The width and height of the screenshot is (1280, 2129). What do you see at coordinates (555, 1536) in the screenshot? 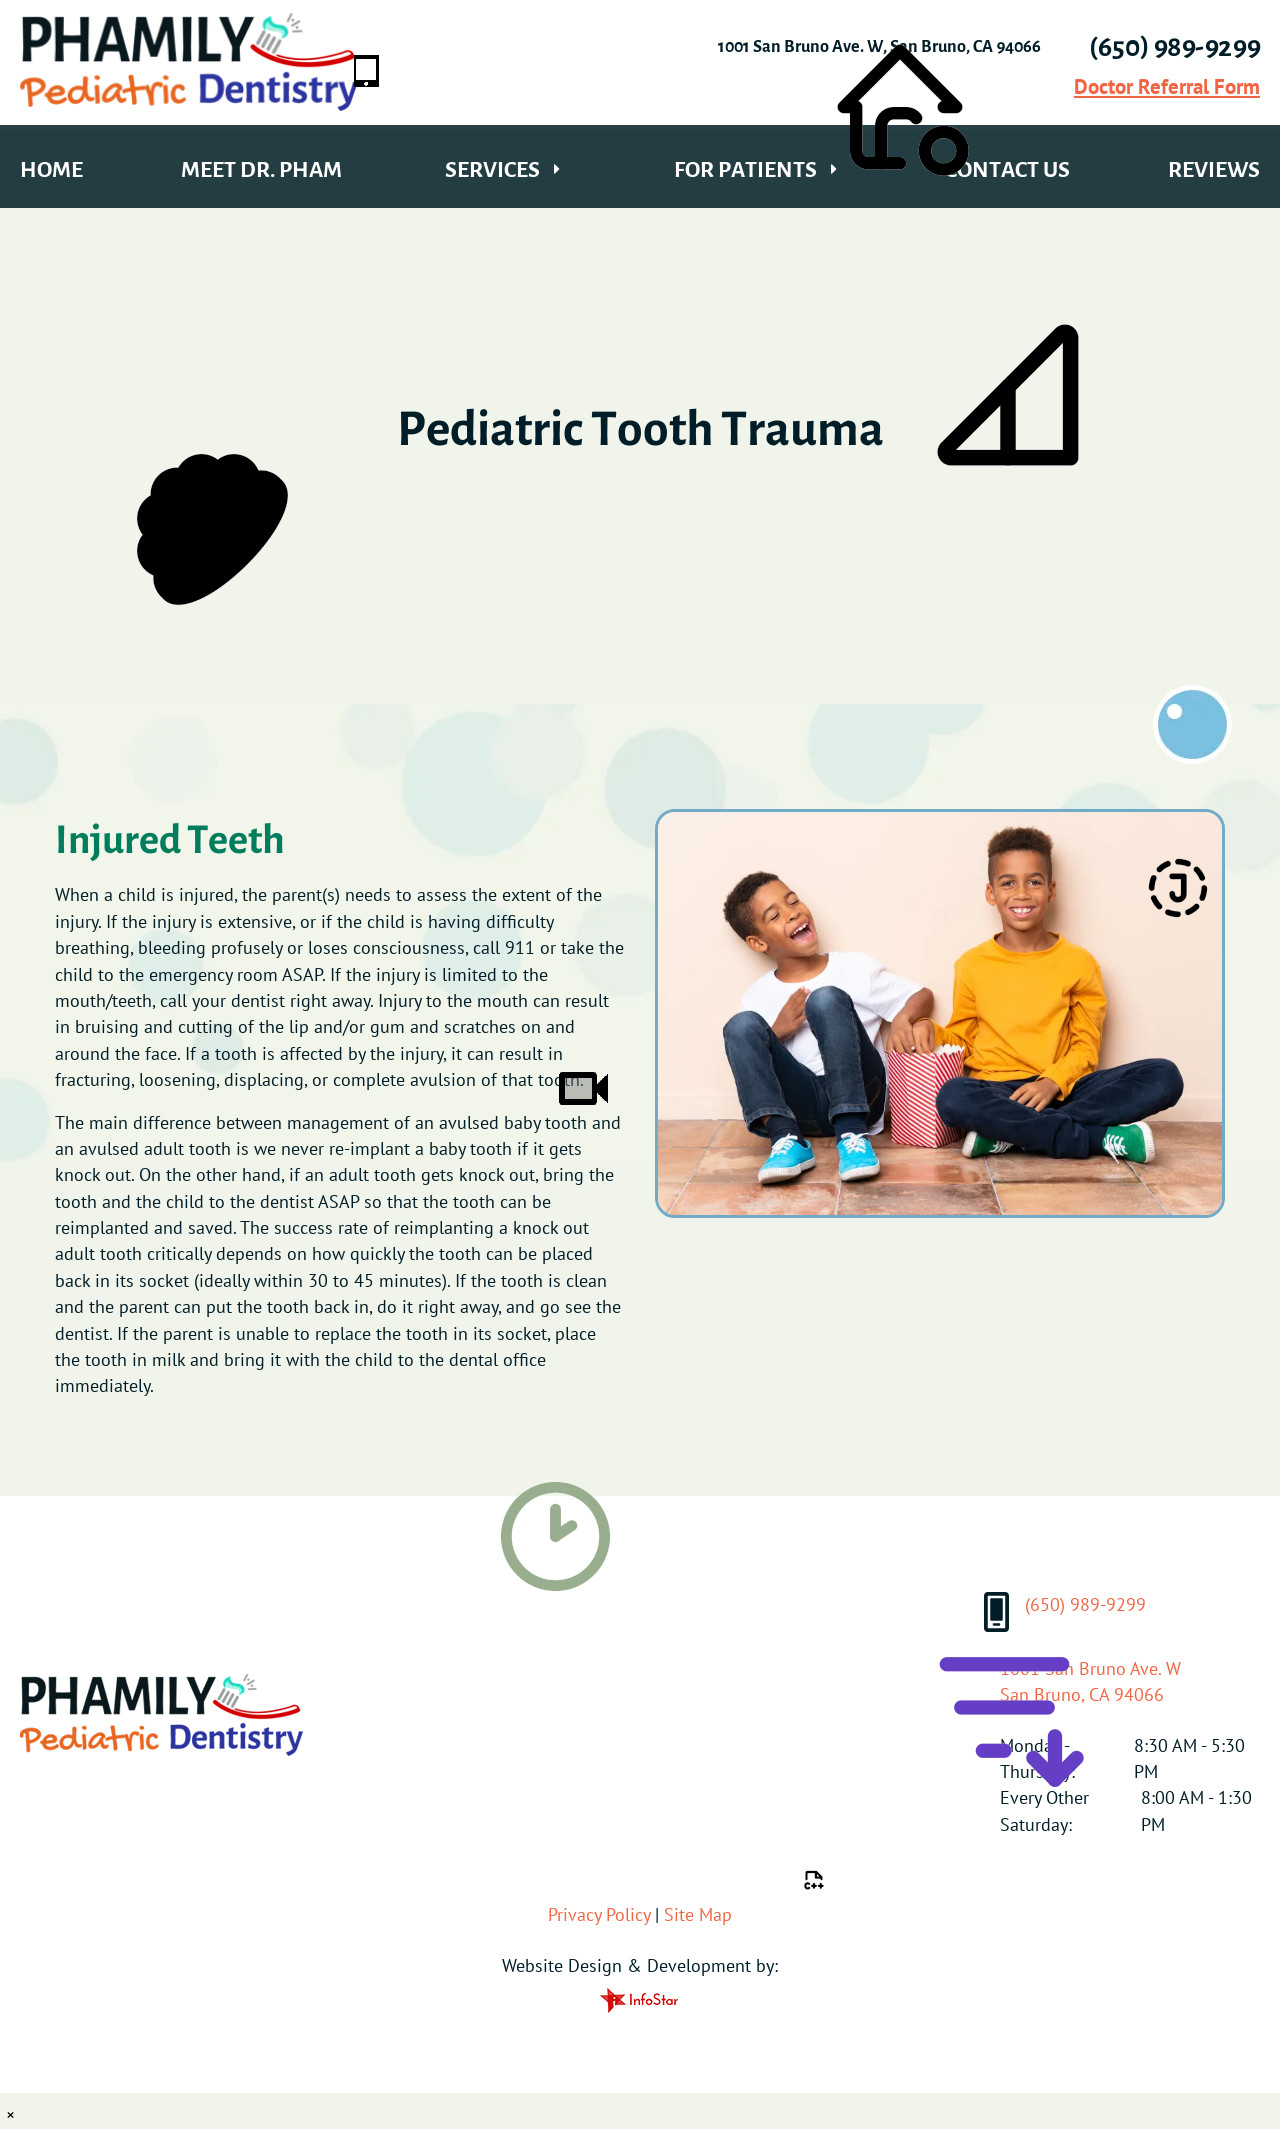
I see `view current time` at bounding box center [555, 1536].